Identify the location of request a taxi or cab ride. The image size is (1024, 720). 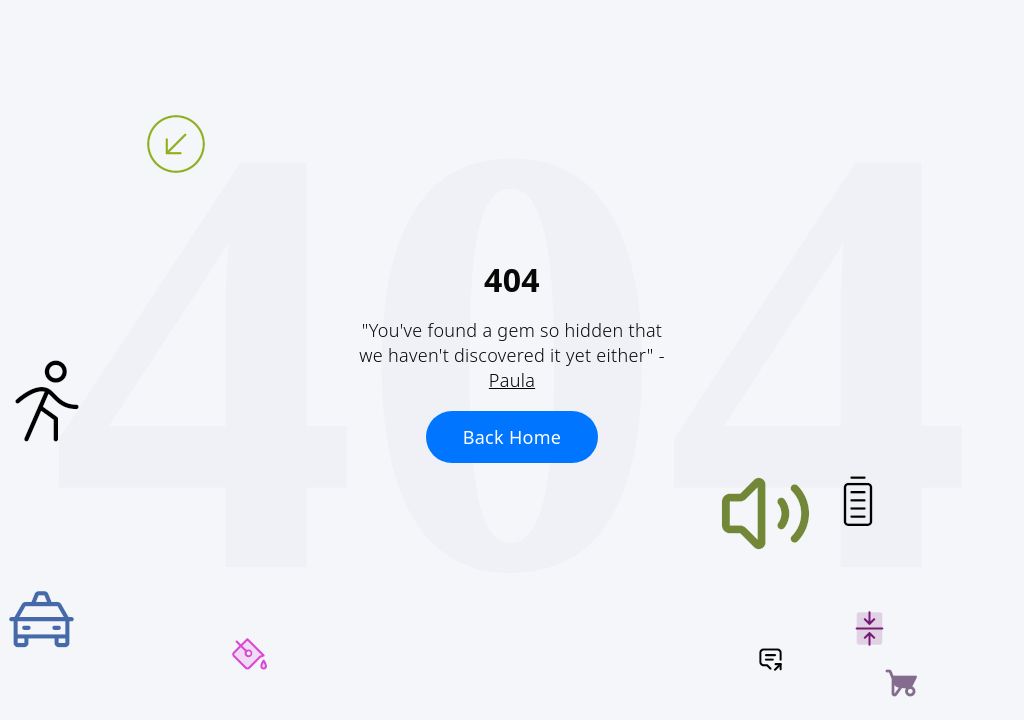
(41, 623).